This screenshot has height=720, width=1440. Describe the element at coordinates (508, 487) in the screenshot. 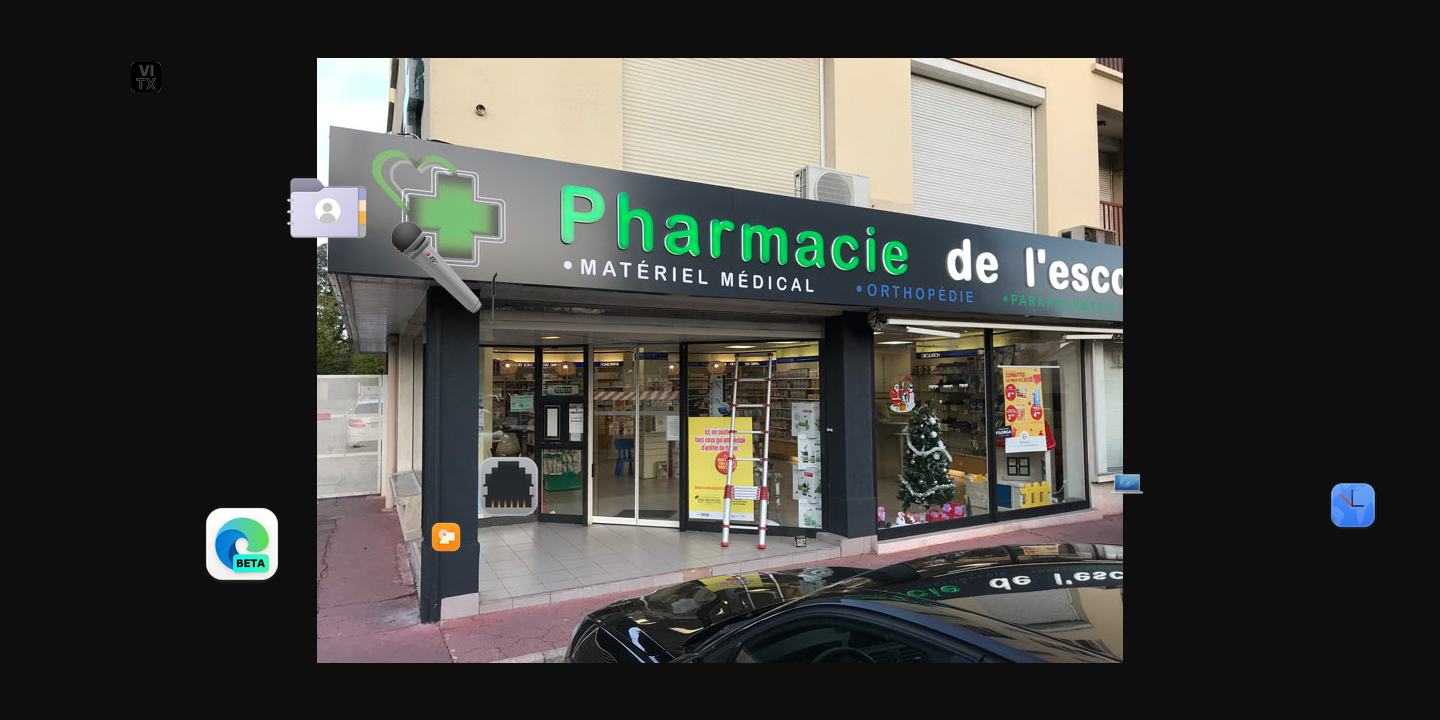

I see `configure DSL network connection settings` at that location.